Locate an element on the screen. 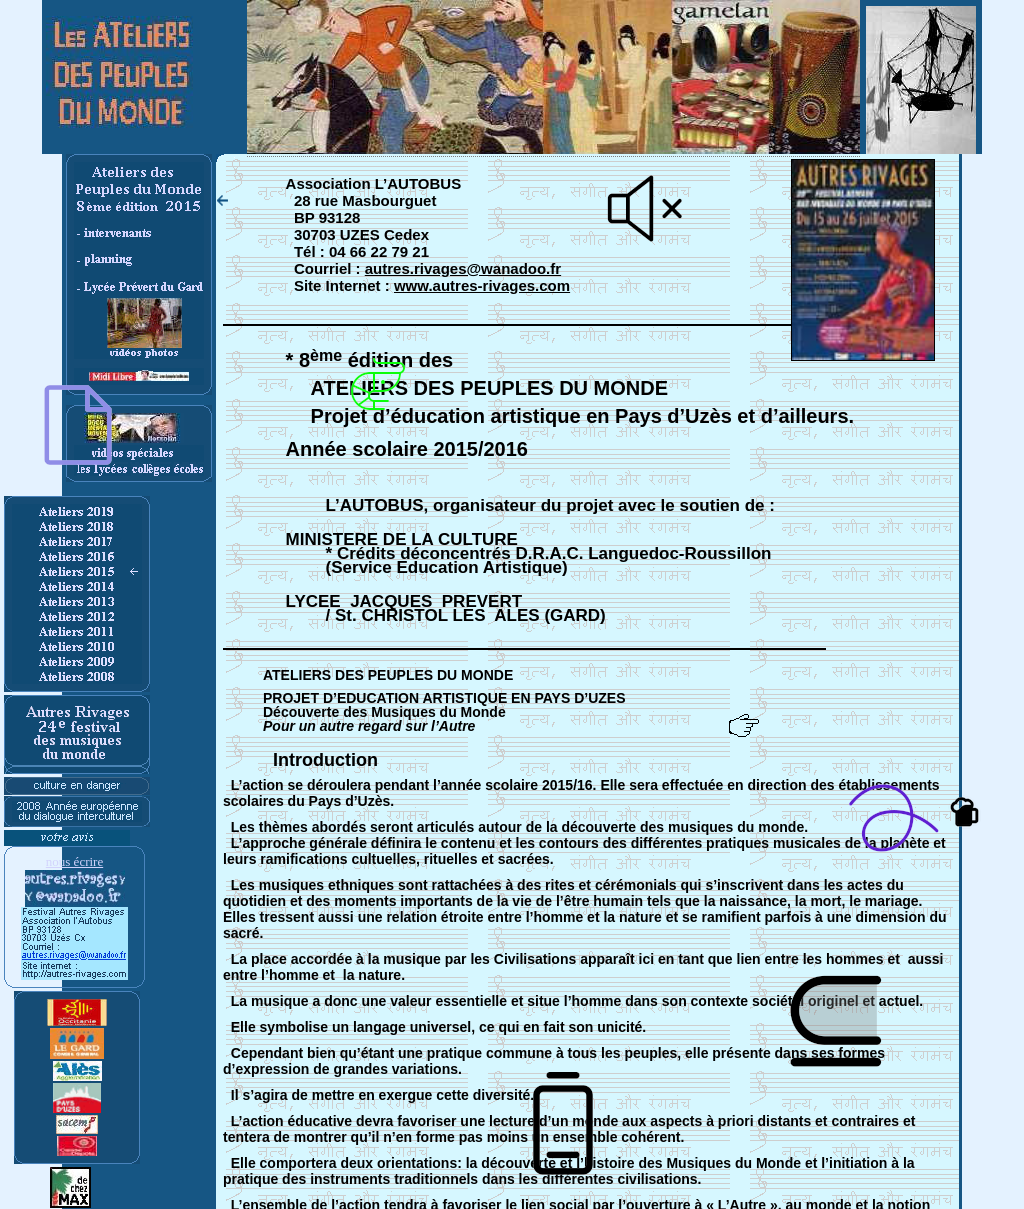  mute audio or sound is located at coordinates (643, 208).